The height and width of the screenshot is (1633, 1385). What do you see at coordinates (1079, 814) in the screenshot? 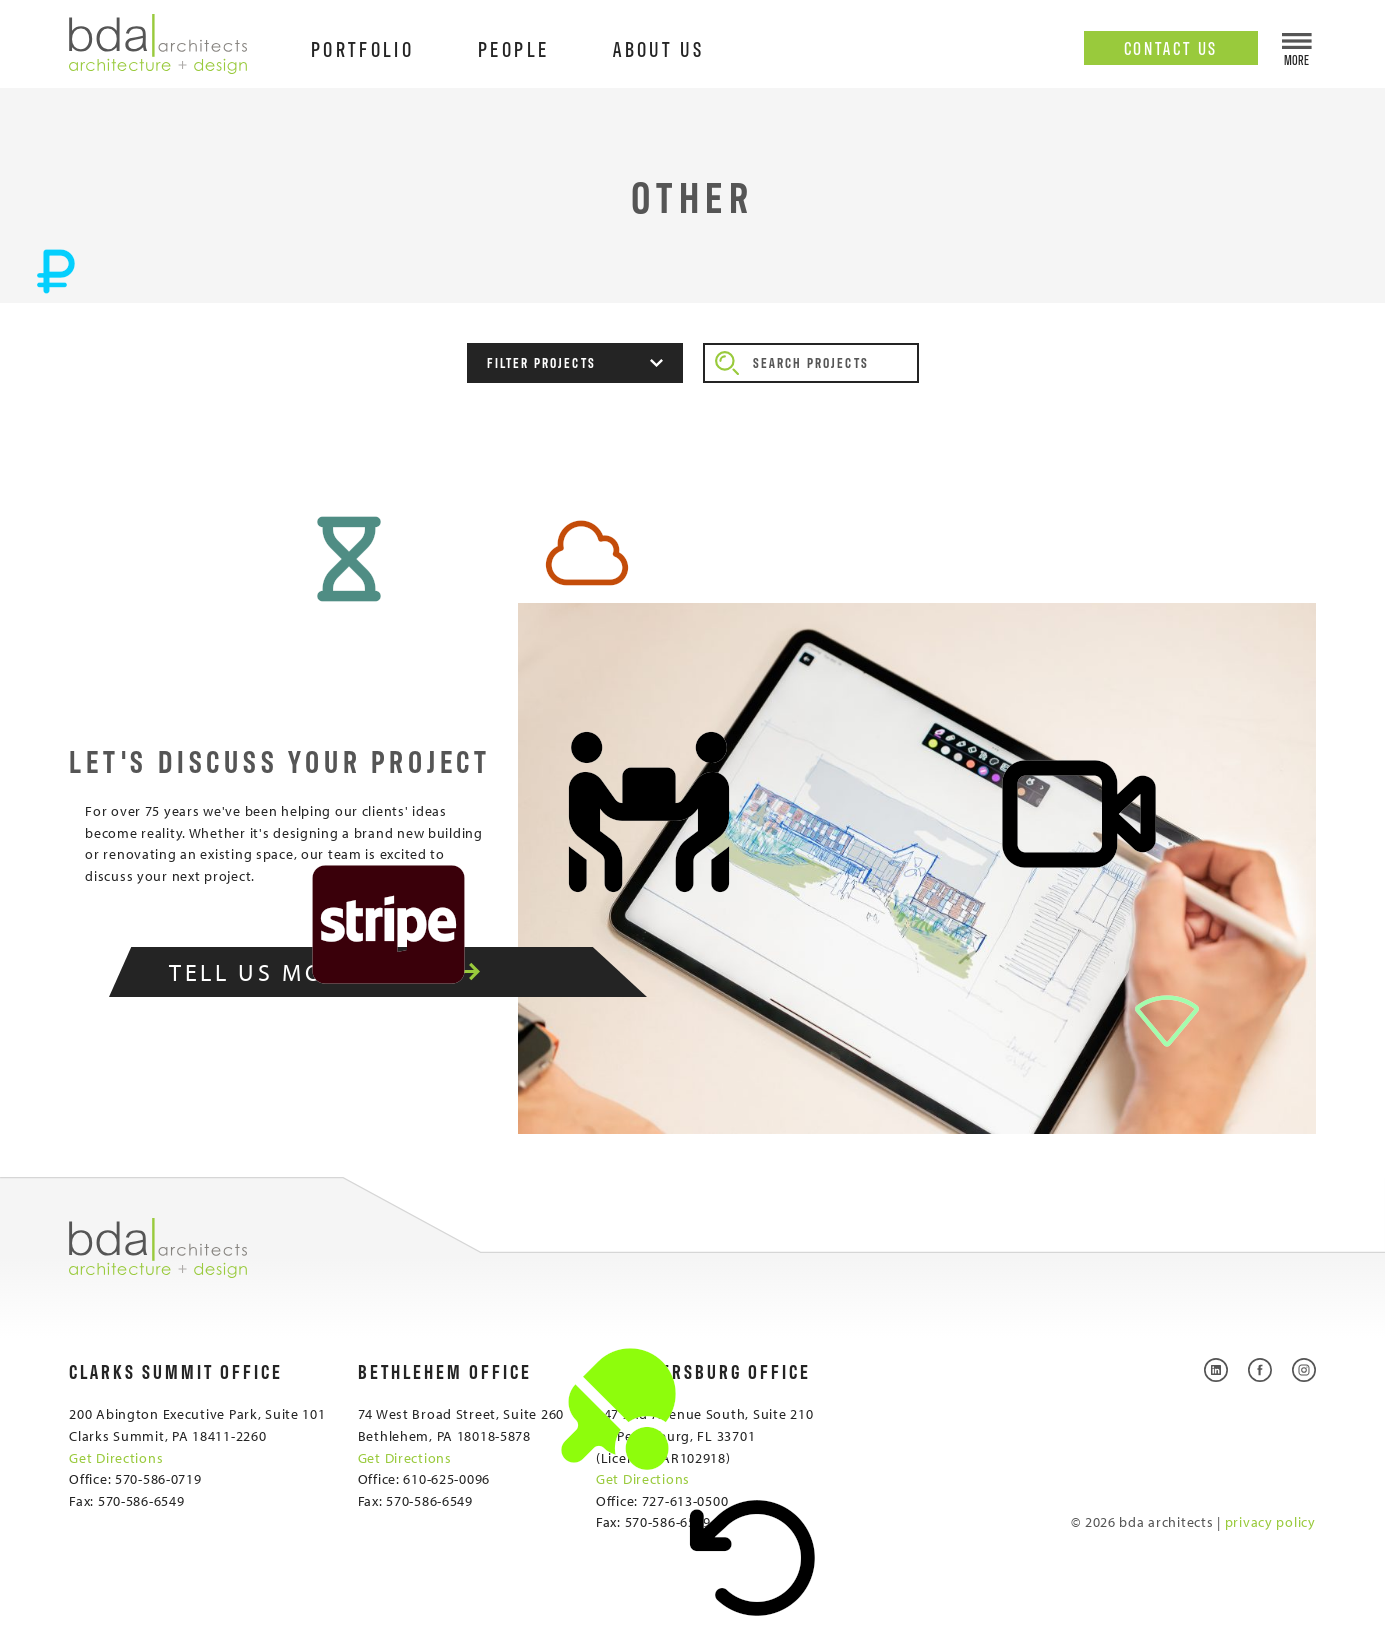
I see `start a video call` at bounding box center [1079, 814].